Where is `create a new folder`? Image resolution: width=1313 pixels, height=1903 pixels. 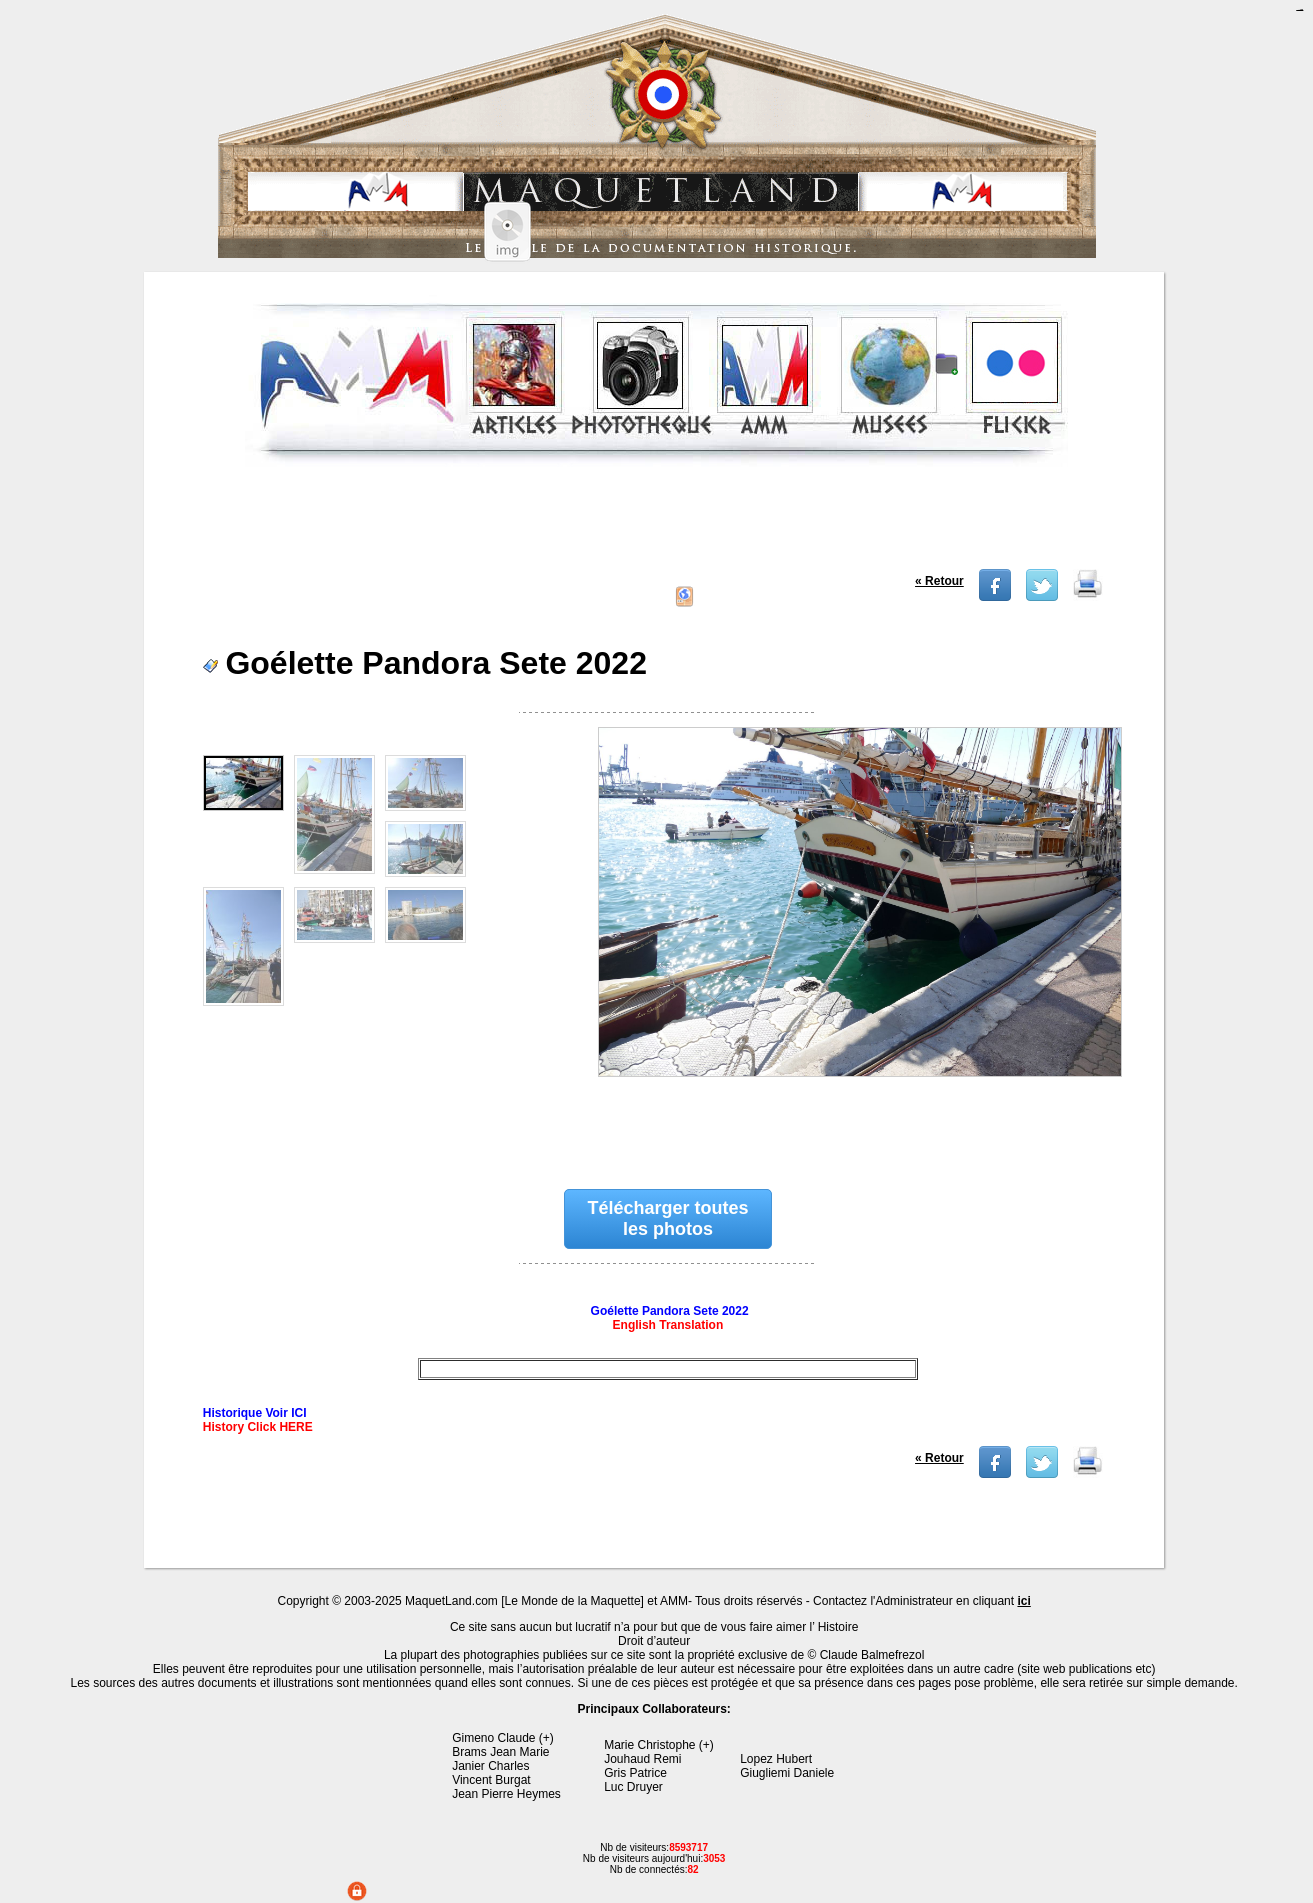
create a new folder is located at coordinates (946, 363).